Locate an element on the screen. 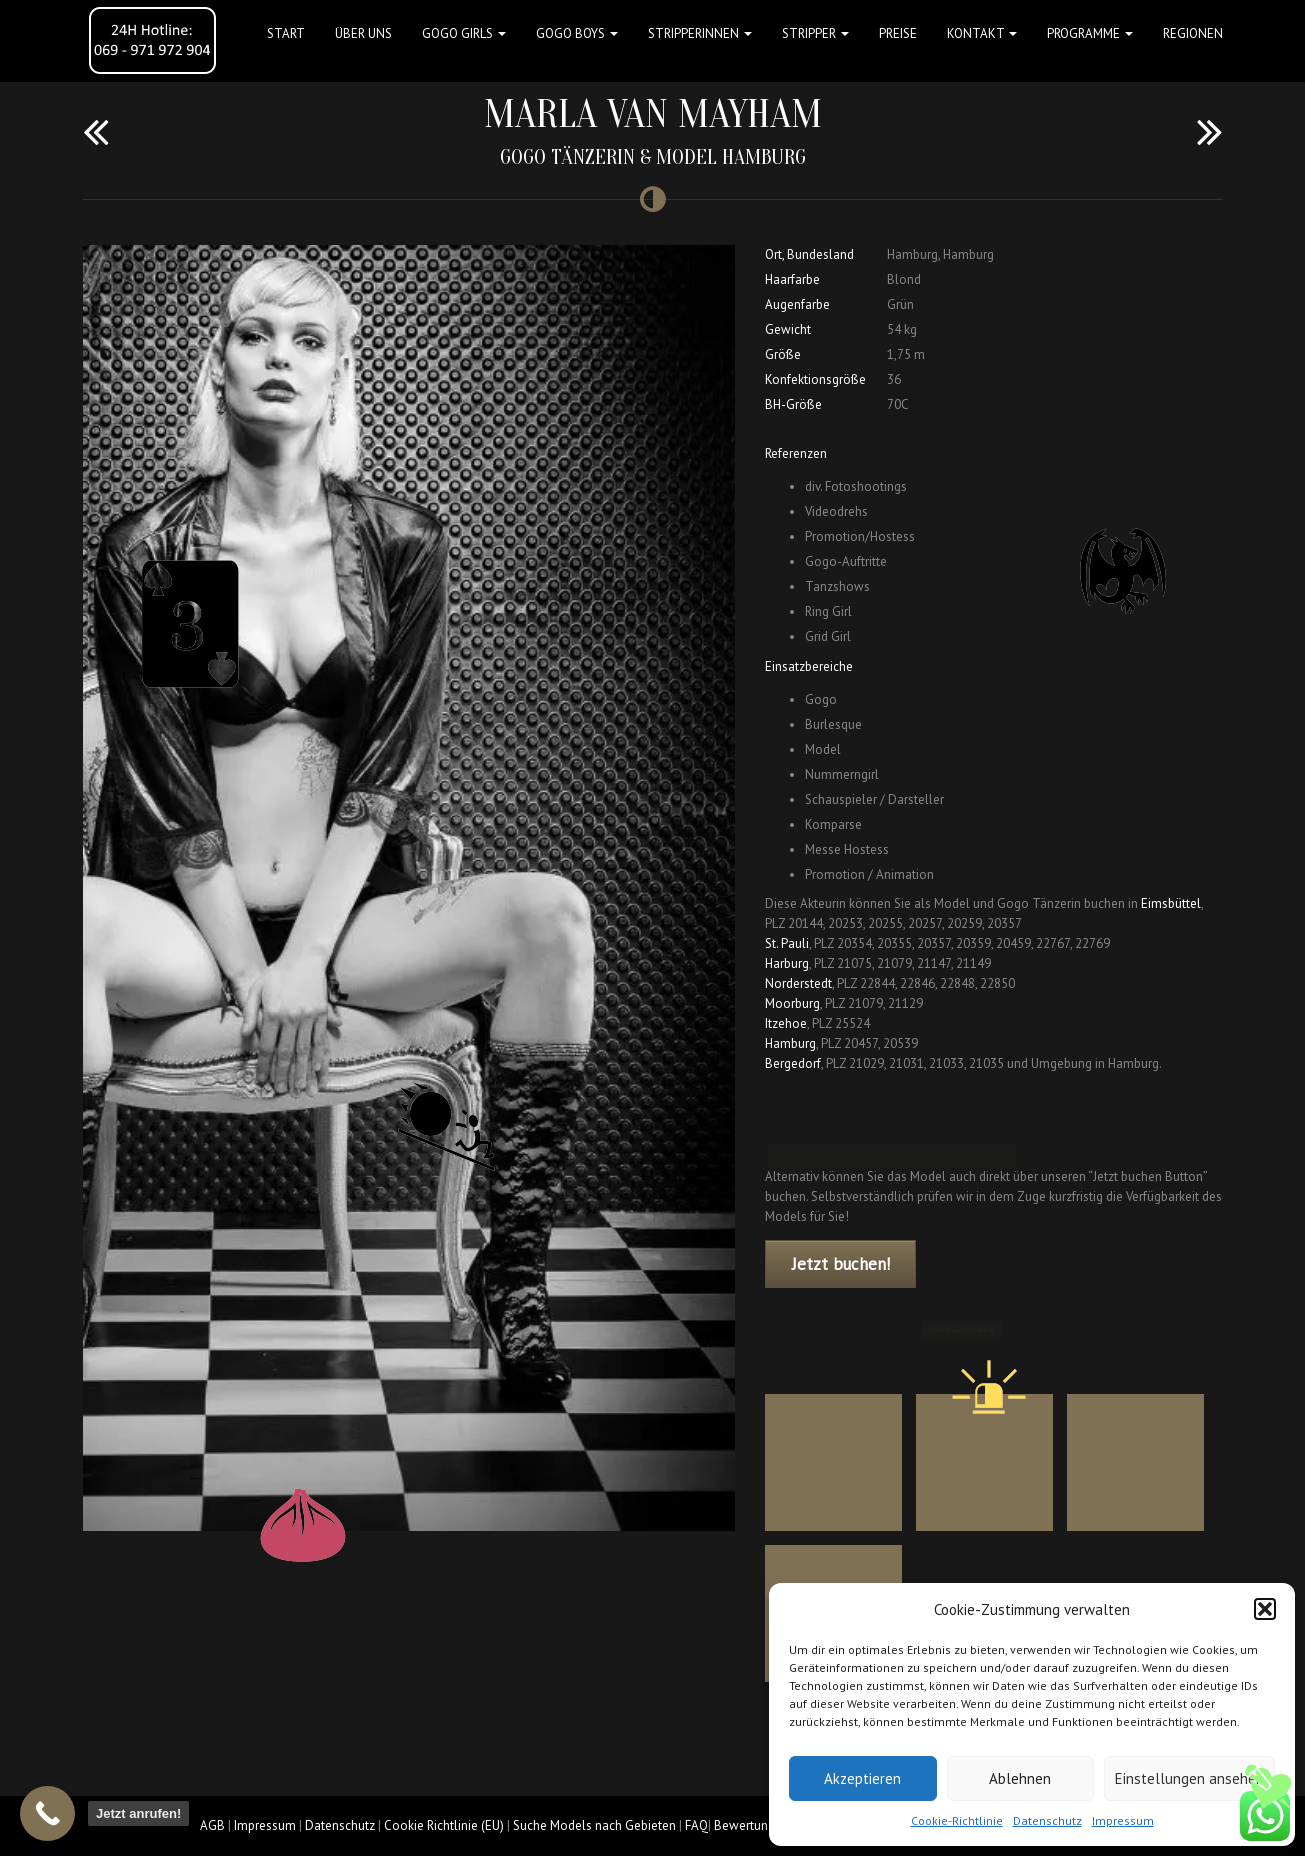 The width and height of the screenshot is (1305, 1856). select dumpling or bao item in a food game is located at coordinates (303, 1525).